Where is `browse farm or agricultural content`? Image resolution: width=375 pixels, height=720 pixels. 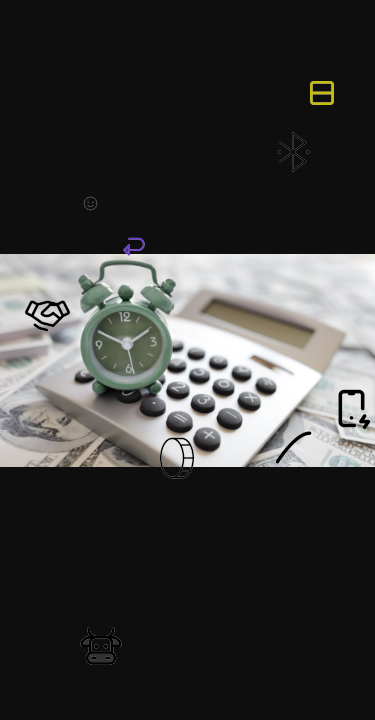
browse farm or agricultural content is located at coordinates (101, 647).